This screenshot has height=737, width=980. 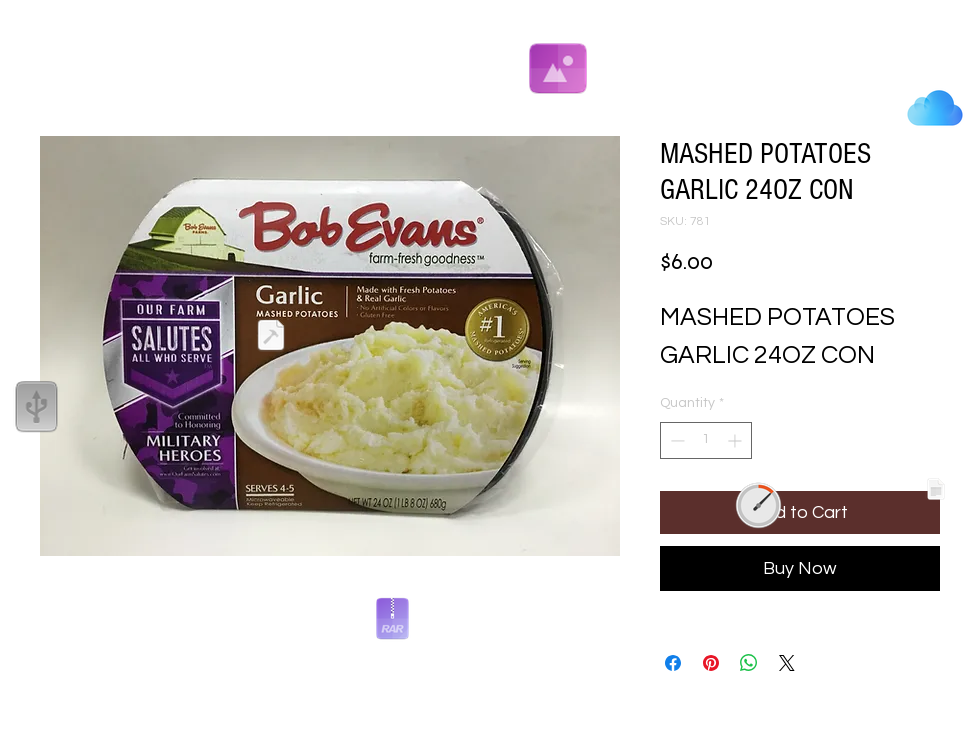 I want to click on open iCloud+ settings and subscription management, so click(x=935, y=109).